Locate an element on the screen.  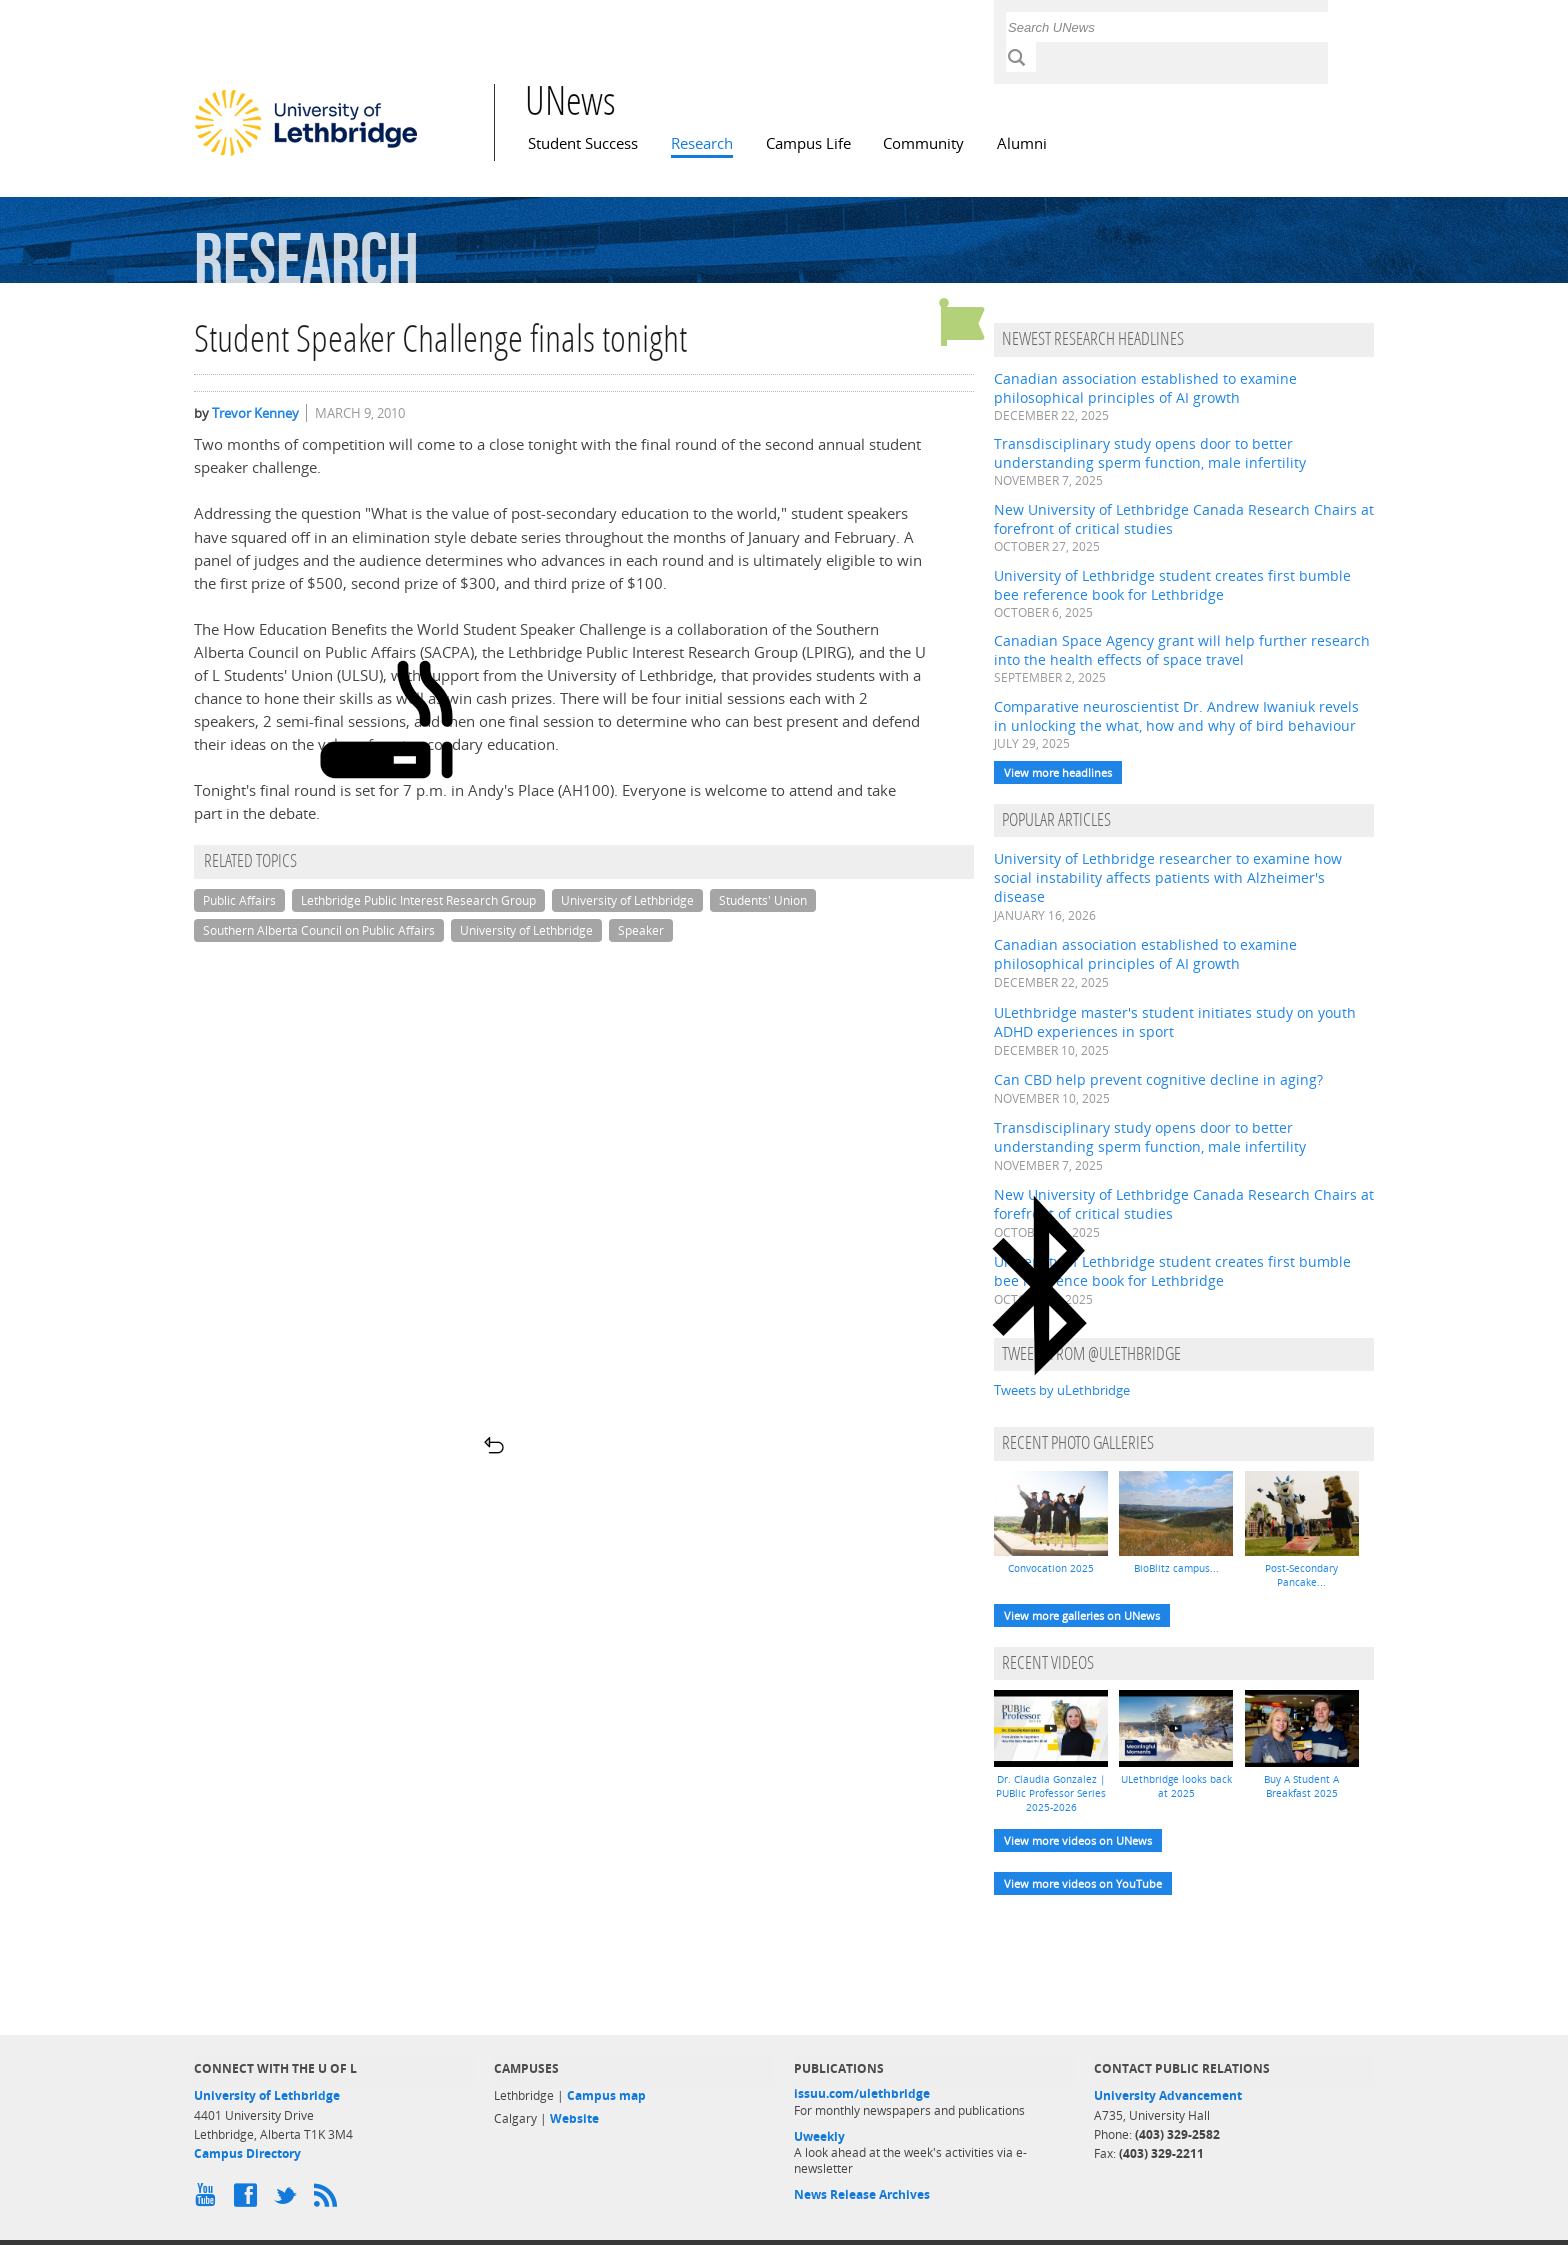
Font Awesome brand logo is located at coordinates (962, 322).